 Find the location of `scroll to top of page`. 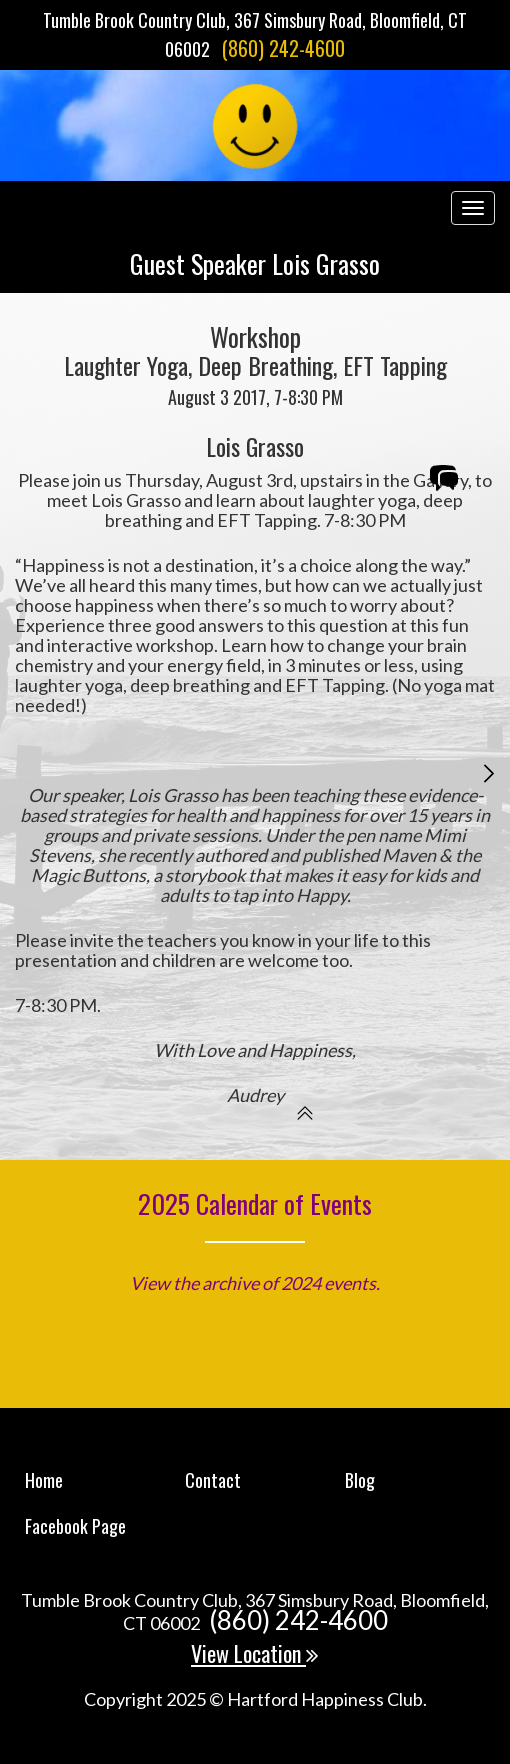

scroll to top of page is located at coordinates (305, 1113).